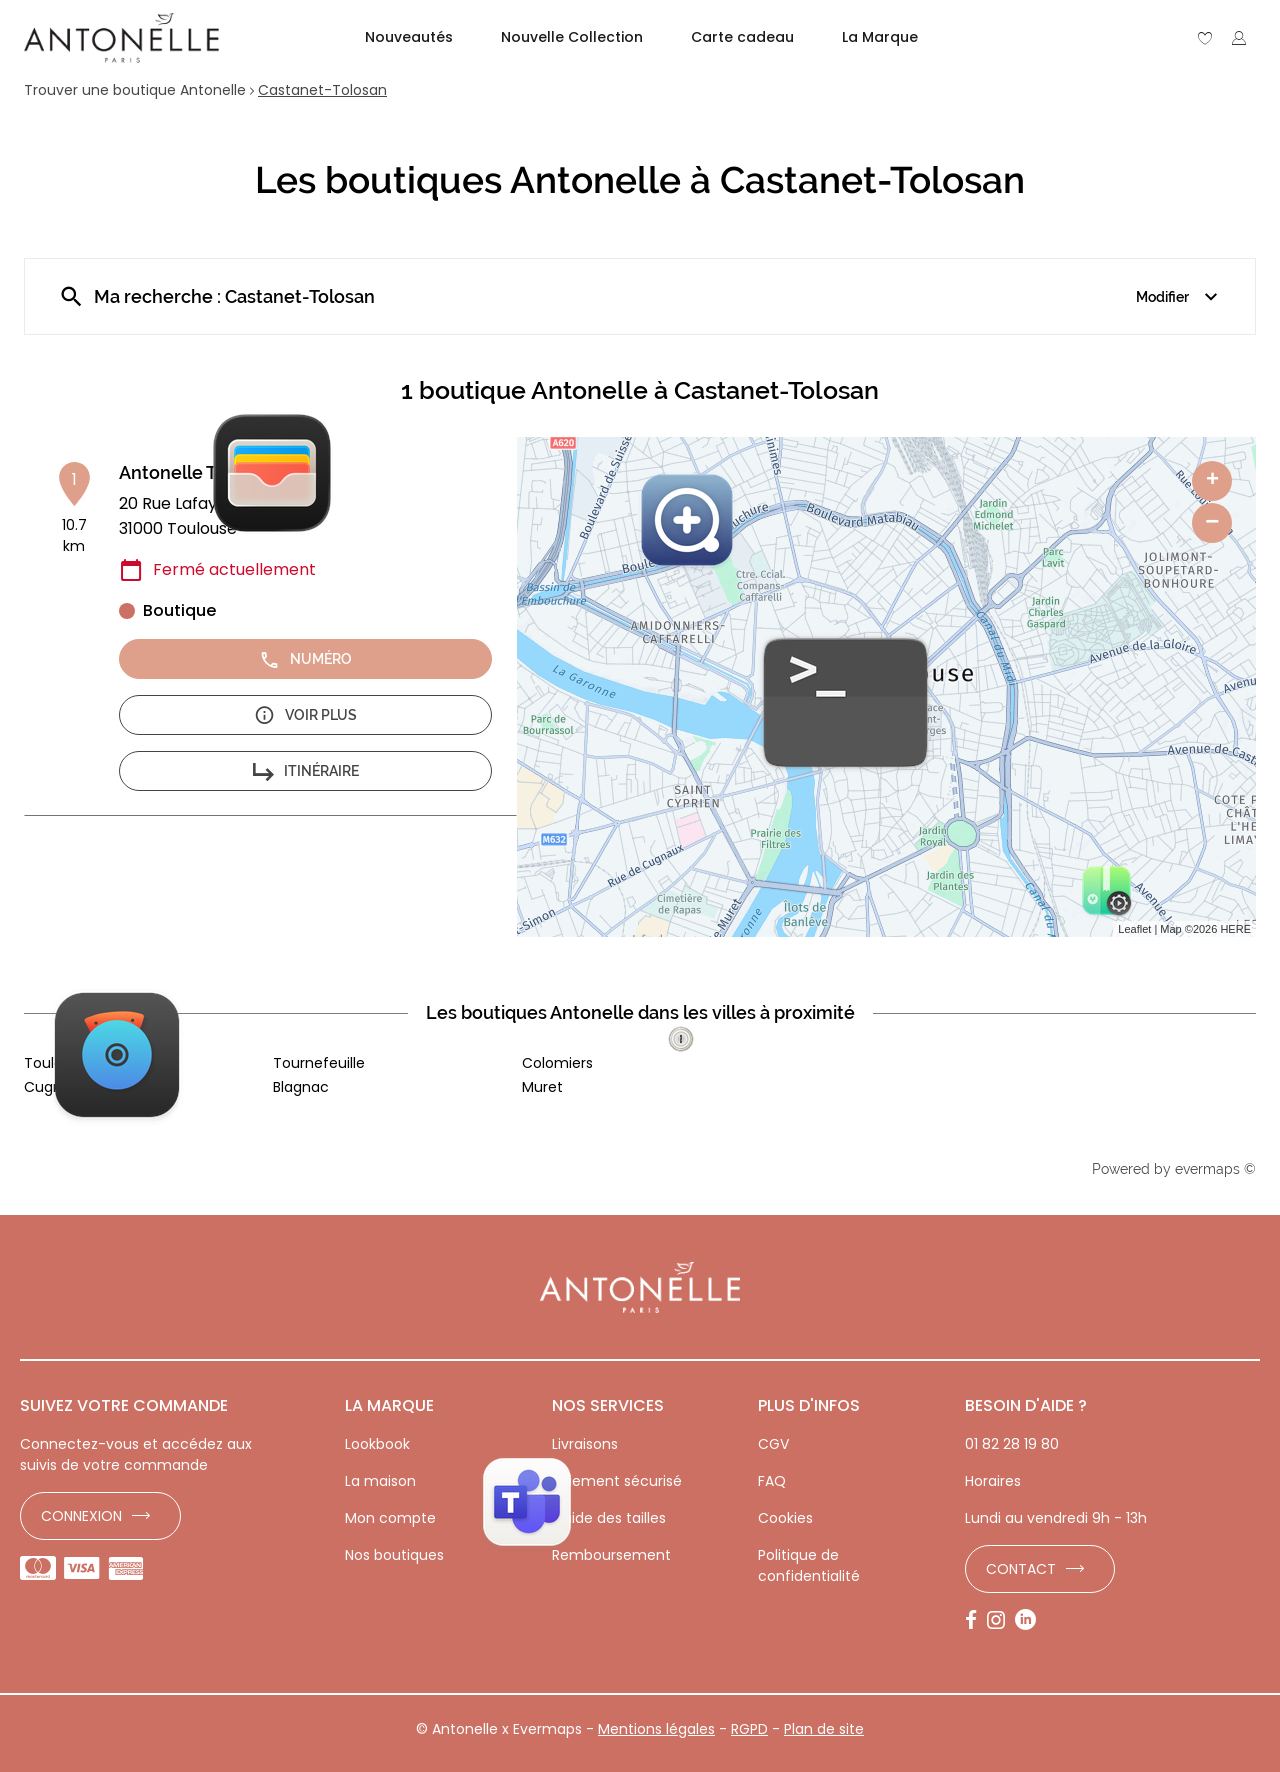 This screenshot has width=1280, height=1772. What do you see at coordinates (687, 520) in the screenshot?
I see `open synology assistant app` at bounding box center [687, 520].